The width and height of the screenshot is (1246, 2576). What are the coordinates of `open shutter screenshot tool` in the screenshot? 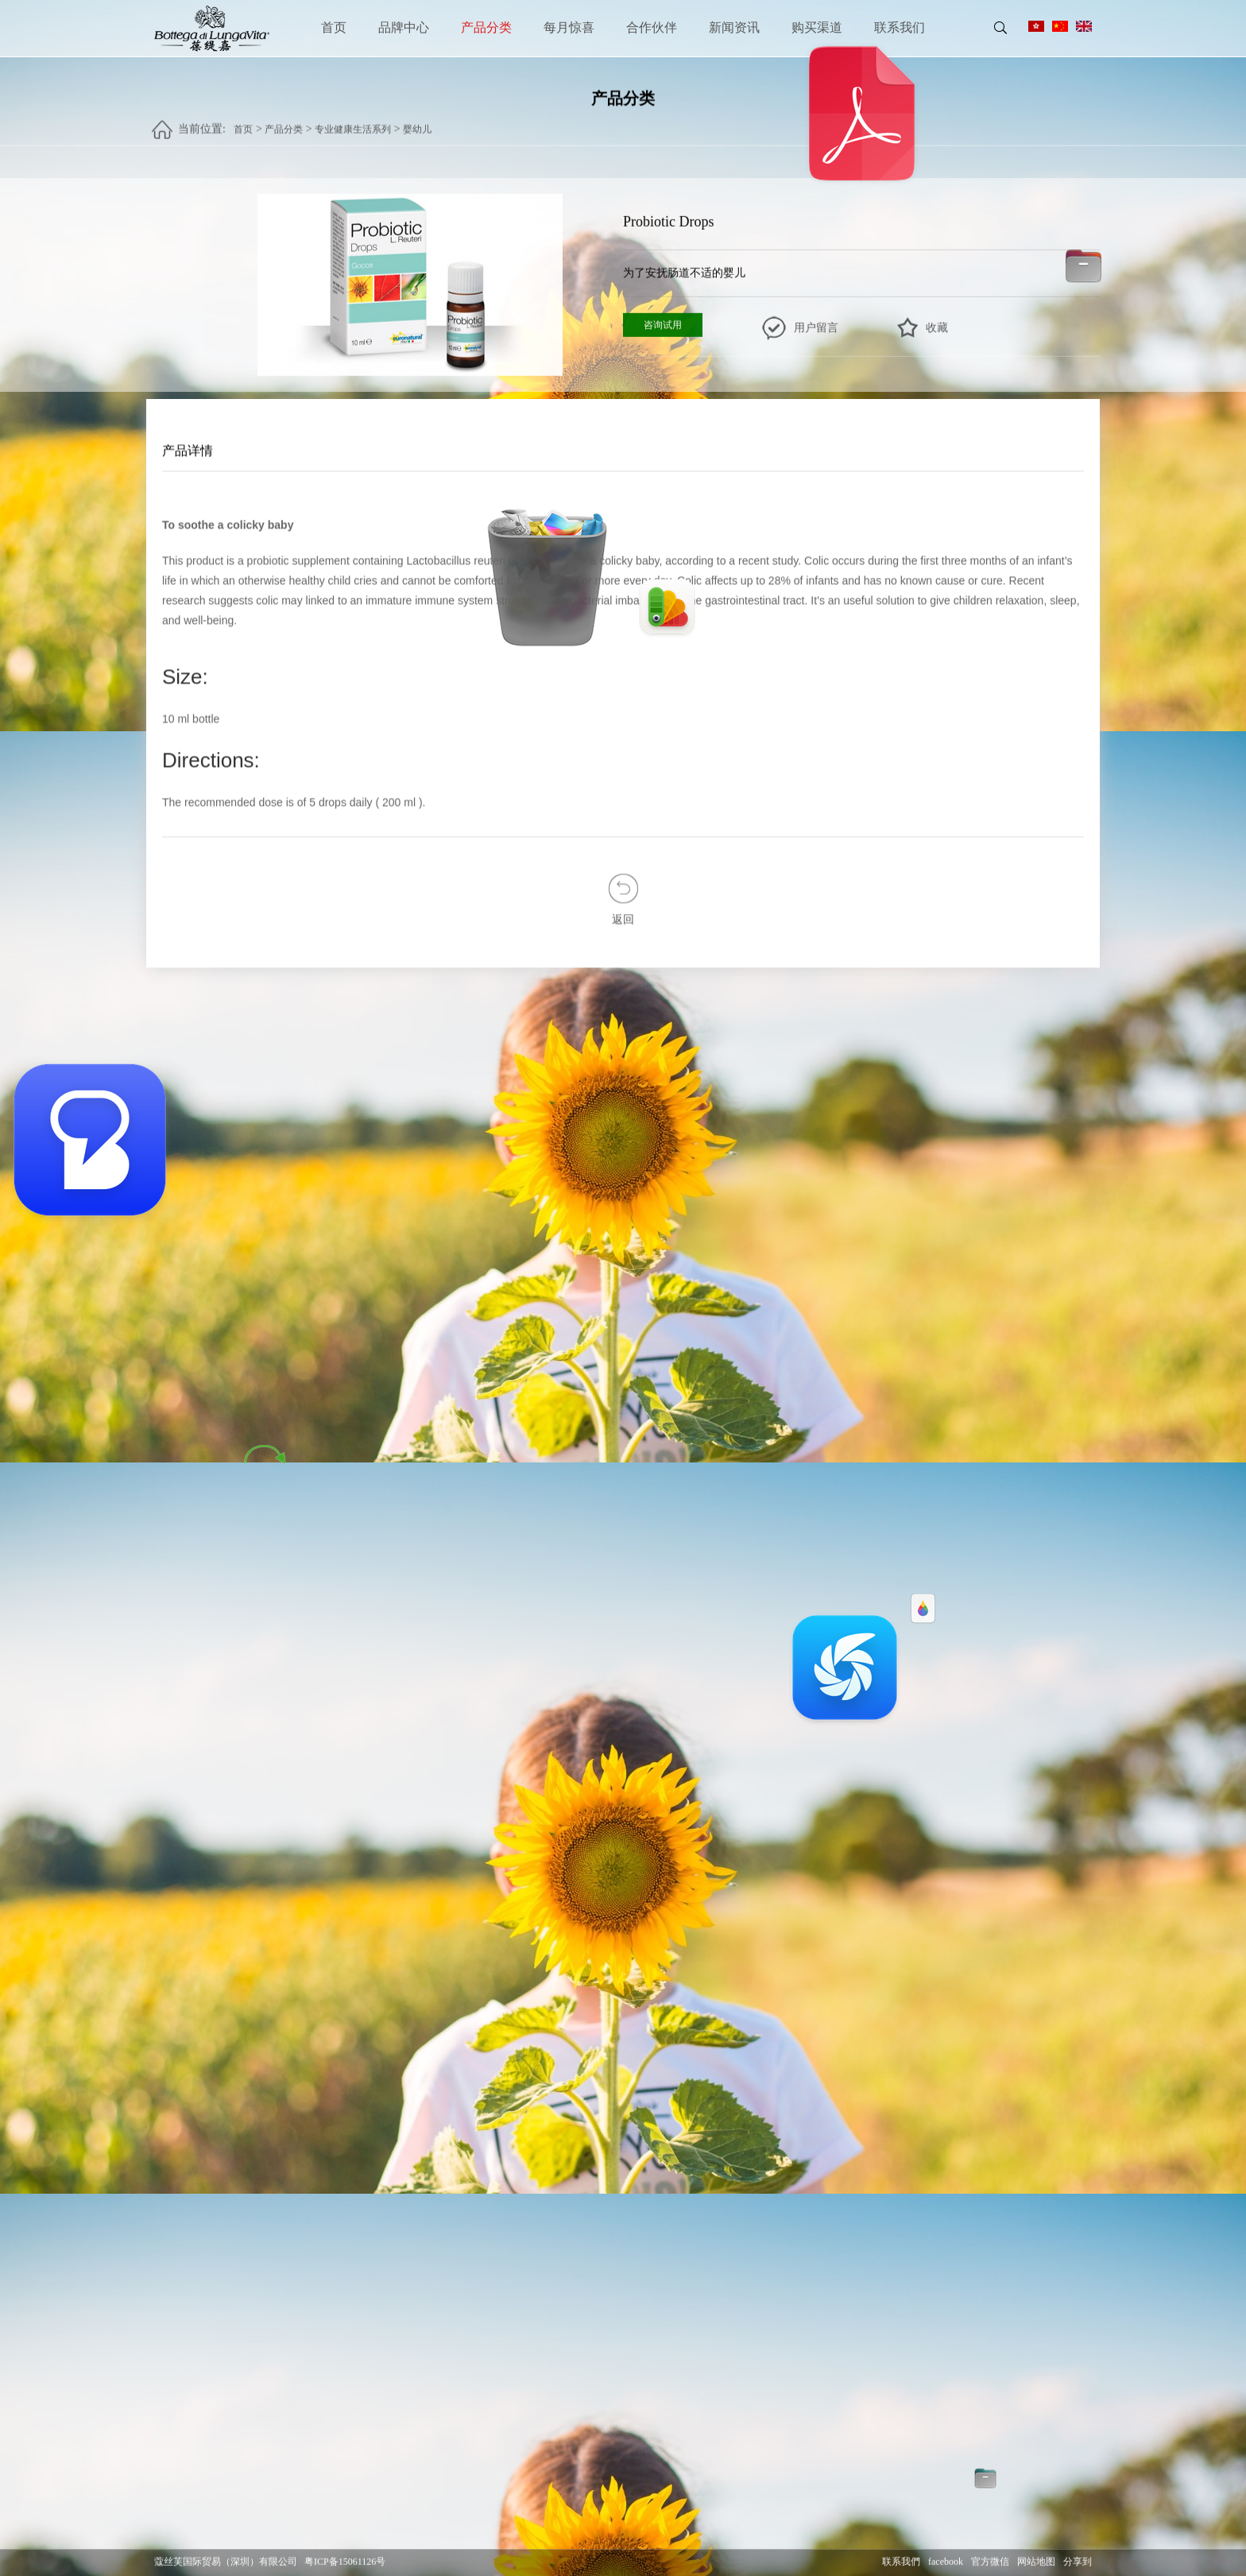 It's located at (845, 1668).